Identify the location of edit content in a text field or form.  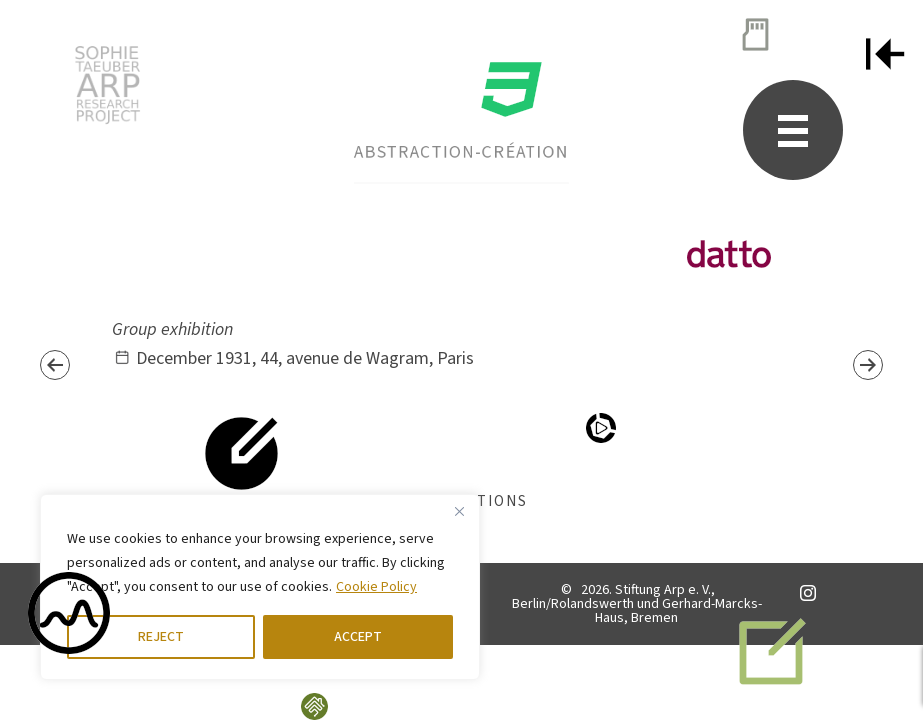
(771, 653).